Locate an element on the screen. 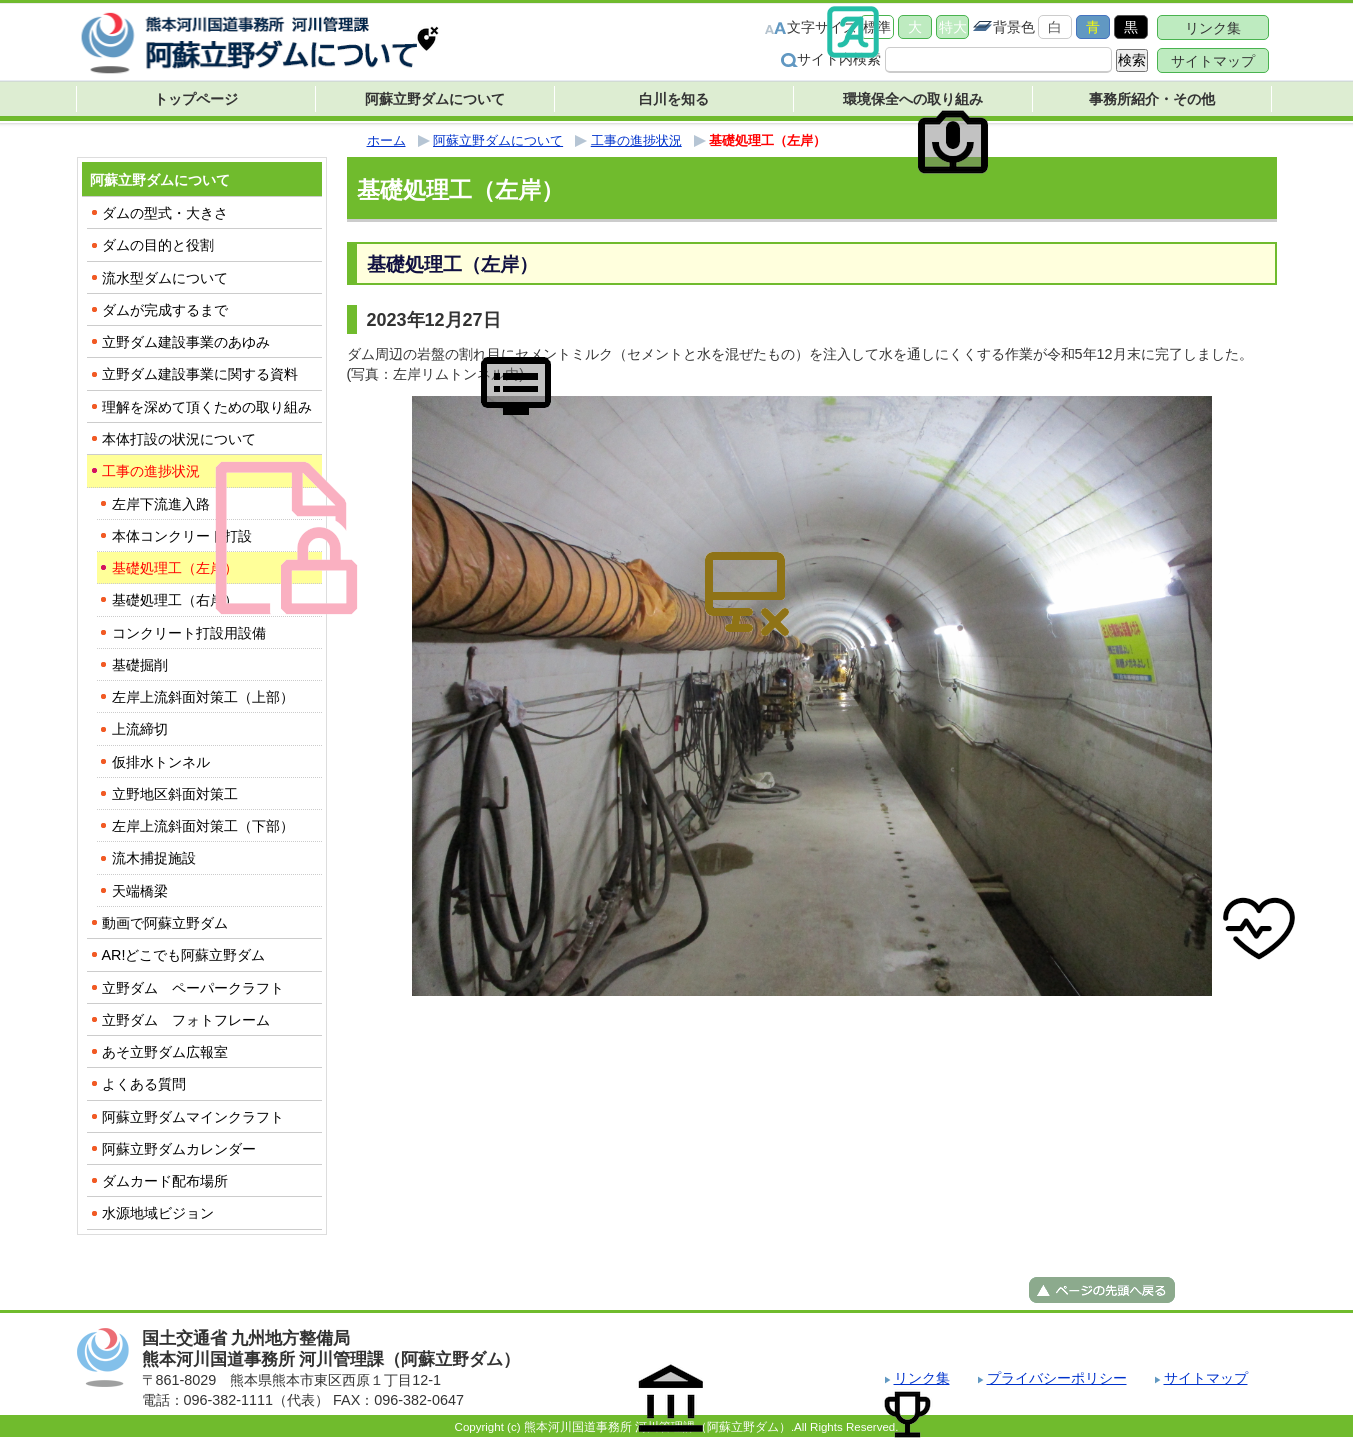 The height and width of the screenshot is (1445, 1353). grant camera and microphone permissions is located at coordinates (953, 142).